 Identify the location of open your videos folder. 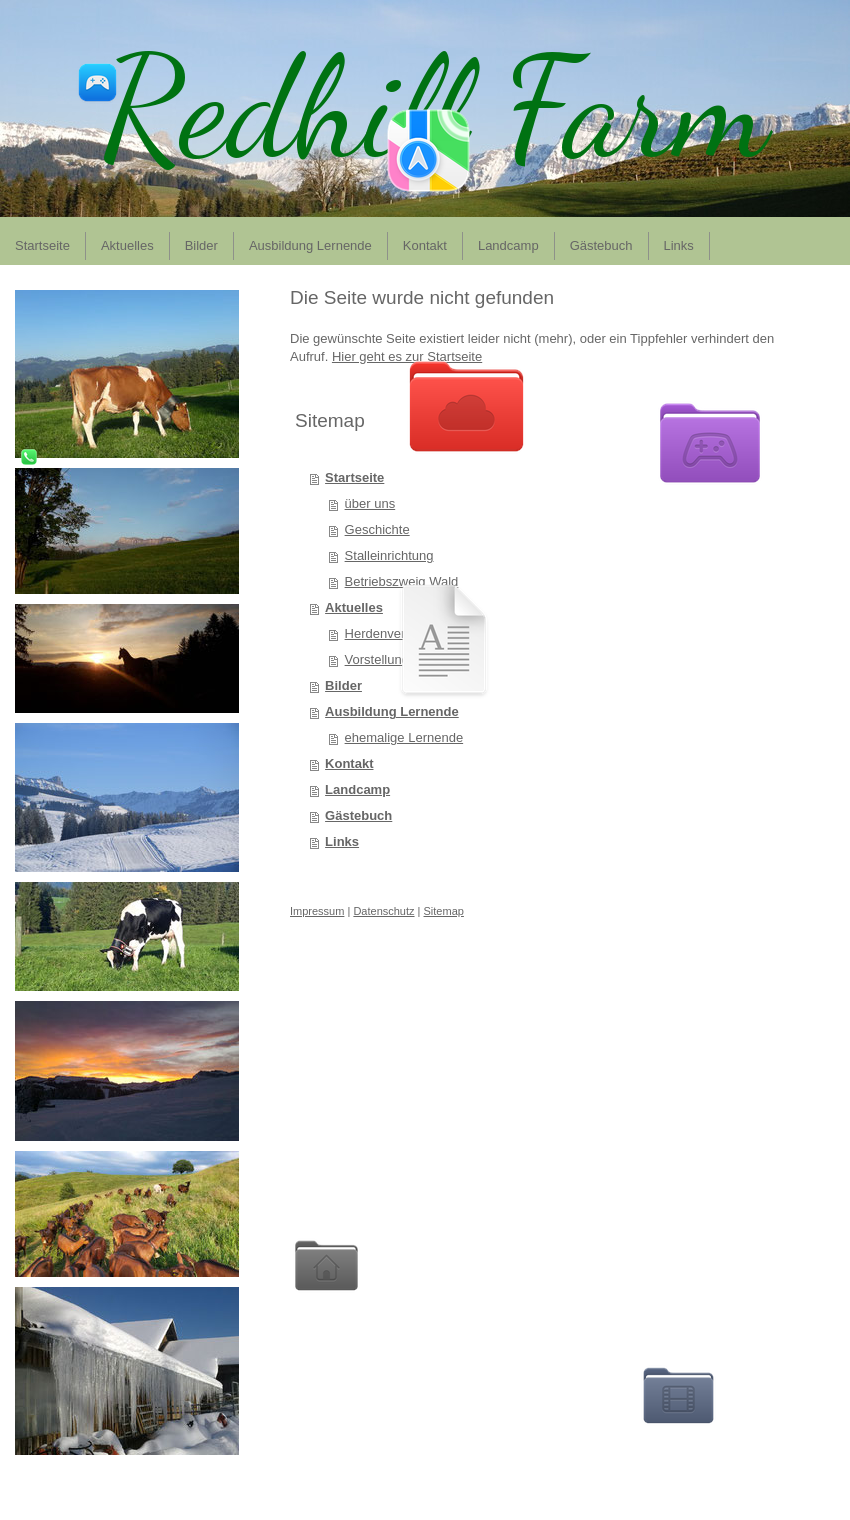
(678, 1395).